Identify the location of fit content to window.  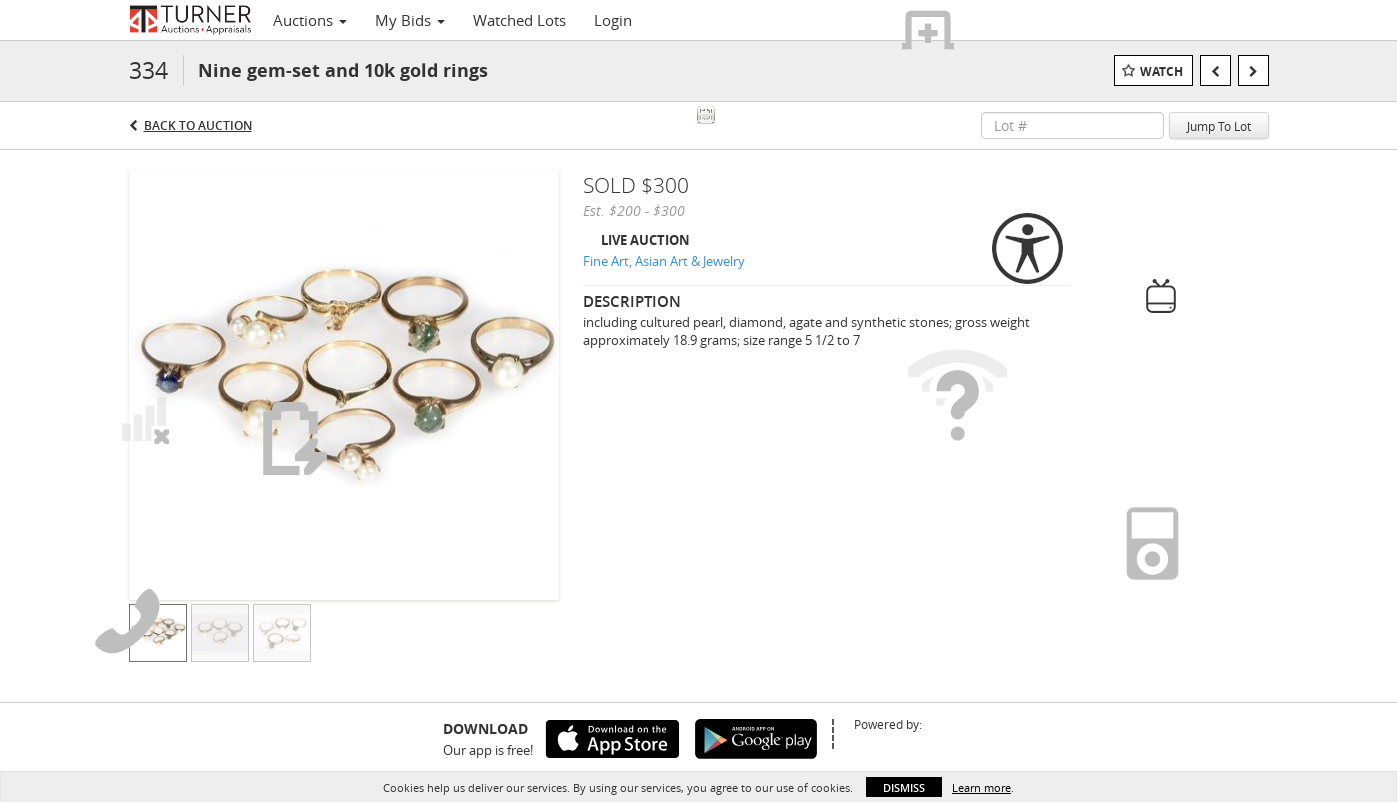
(706, 114).